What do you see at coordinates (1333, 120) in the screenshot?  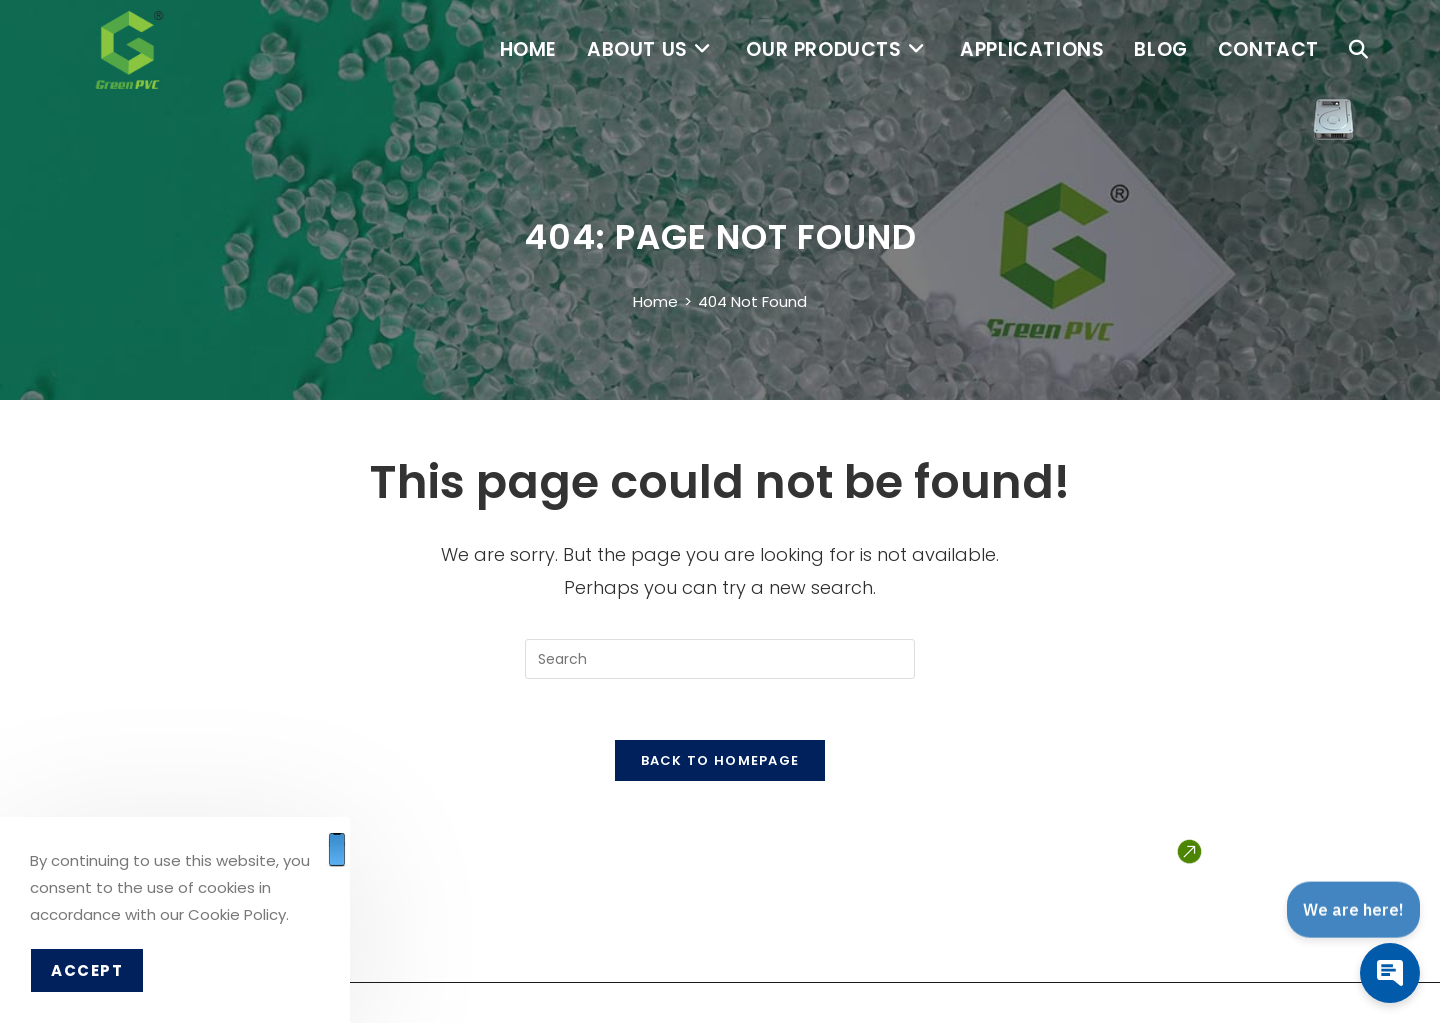 I see `access startup disk settings` at bounding box center [1333, 120].